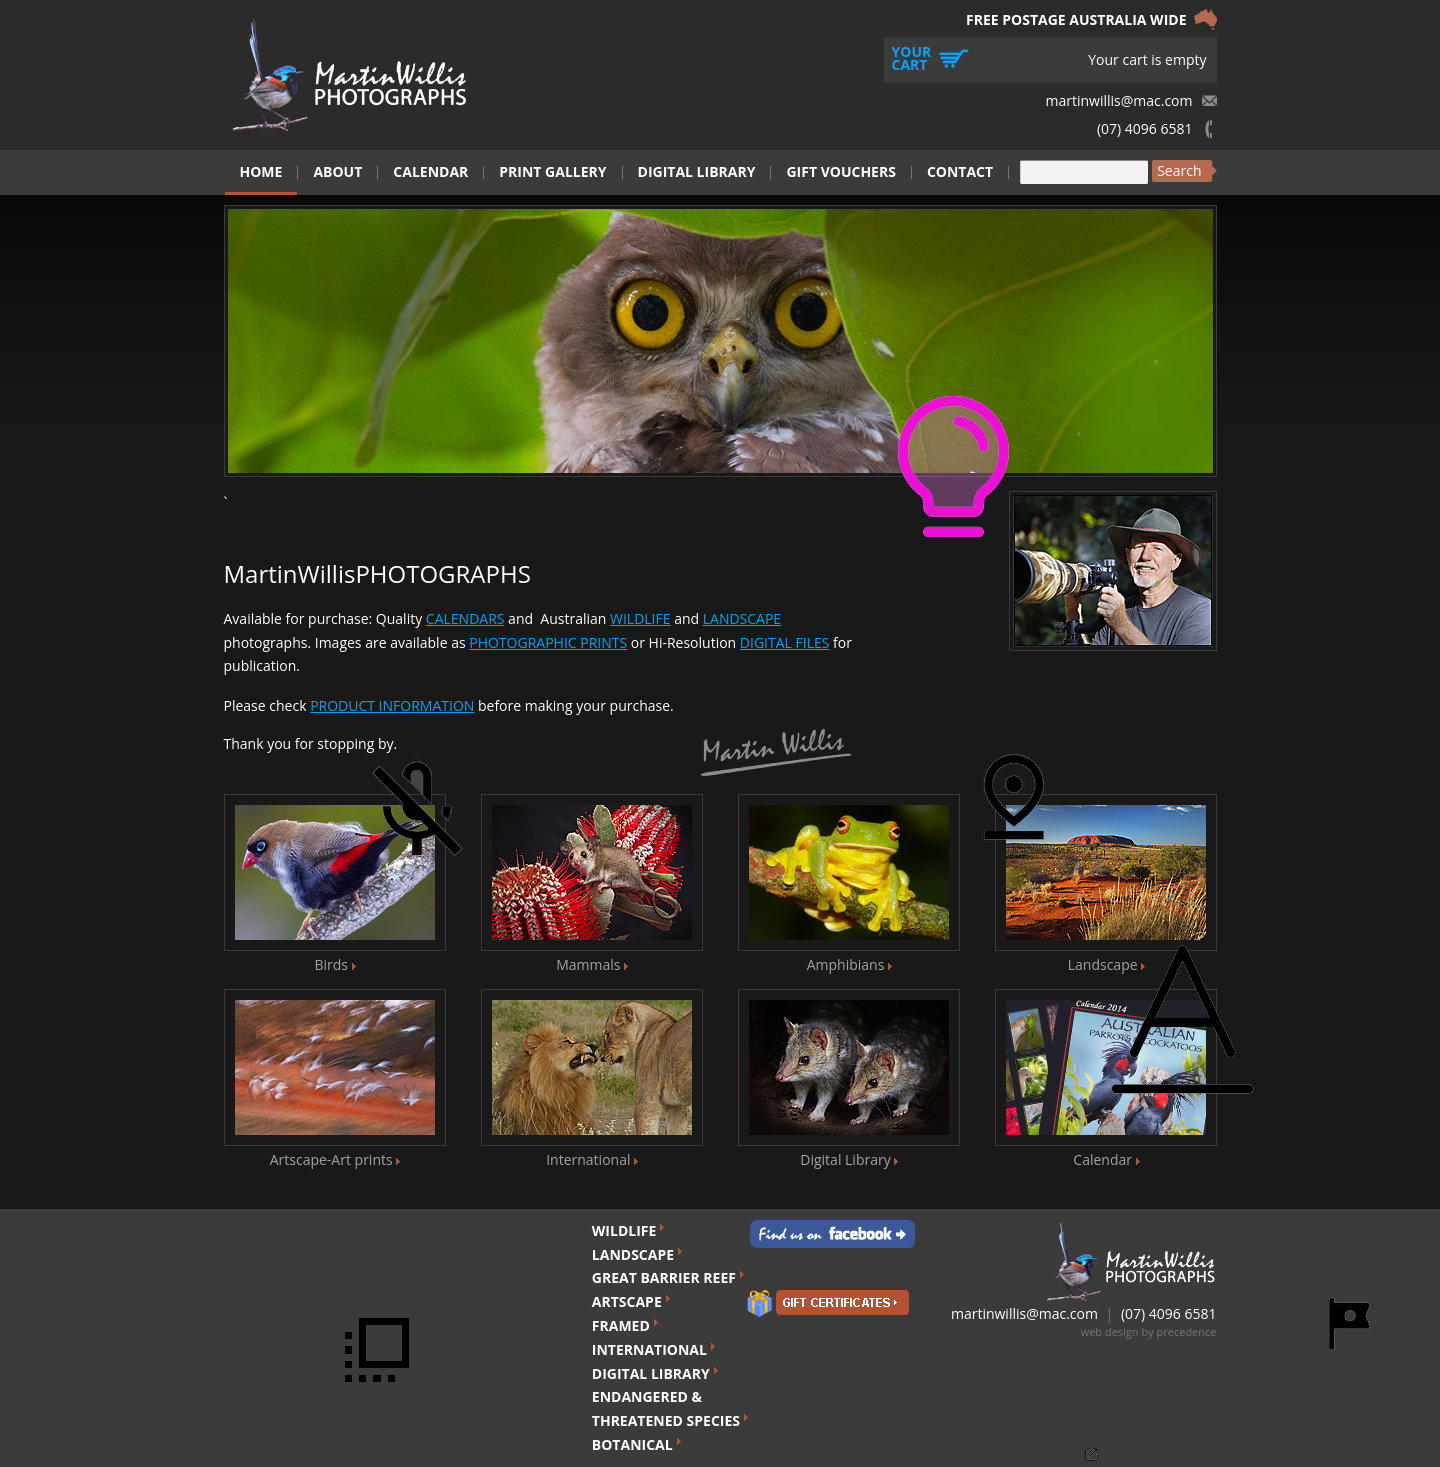  I want to click on access tips or helpful suggestions, so click(953, 466).